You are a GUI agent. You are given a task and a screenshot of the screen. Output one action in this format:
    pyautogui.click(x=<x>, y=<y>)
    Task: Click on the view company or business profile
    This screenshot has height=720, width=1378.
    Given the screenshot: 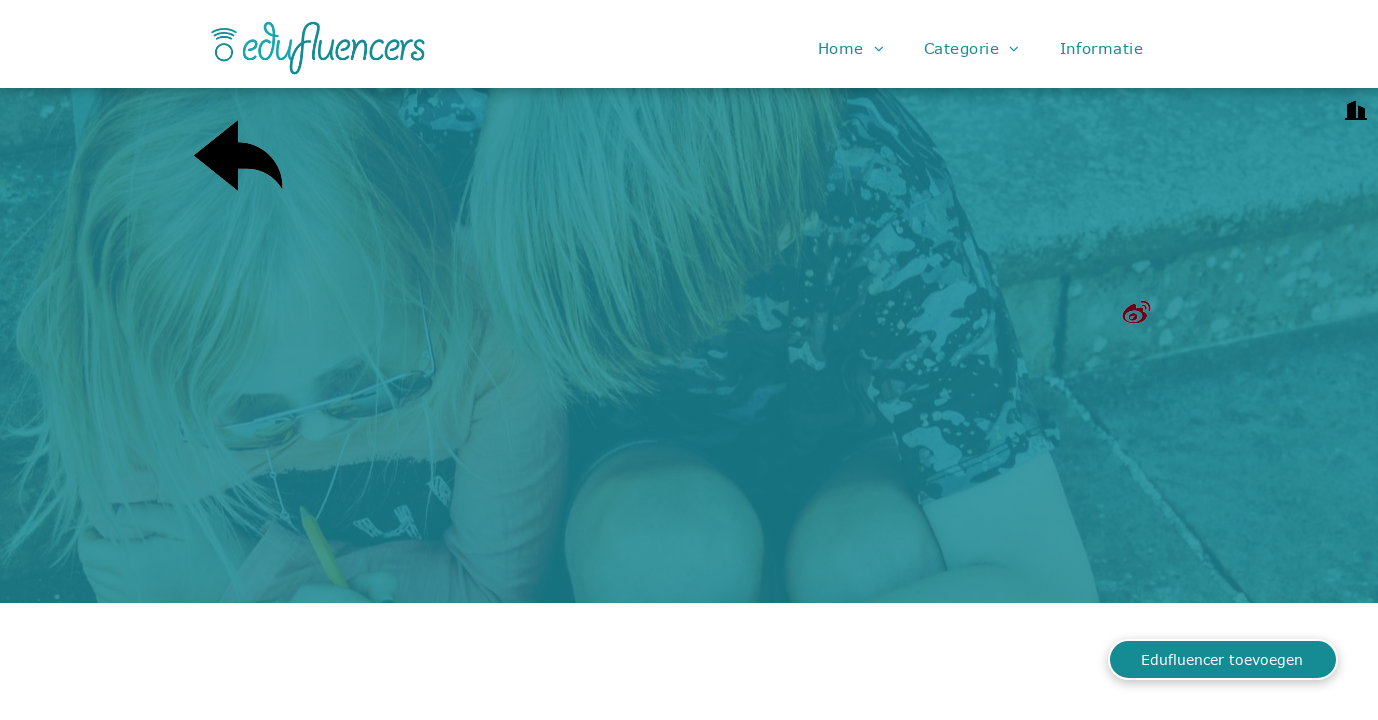 What is the action you would take?
    pyautogui.click(x=1356, y=111)
    